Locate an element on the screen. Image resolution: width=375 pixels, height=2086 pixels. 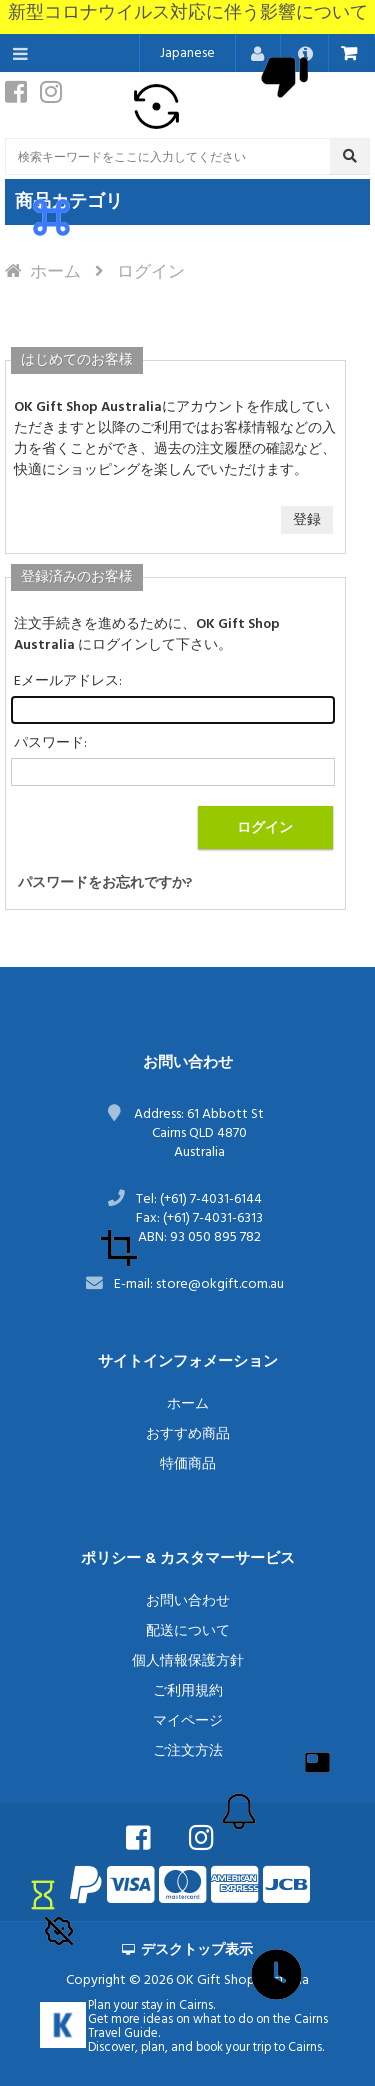
crop an image is located at coordinates (119, 1248).